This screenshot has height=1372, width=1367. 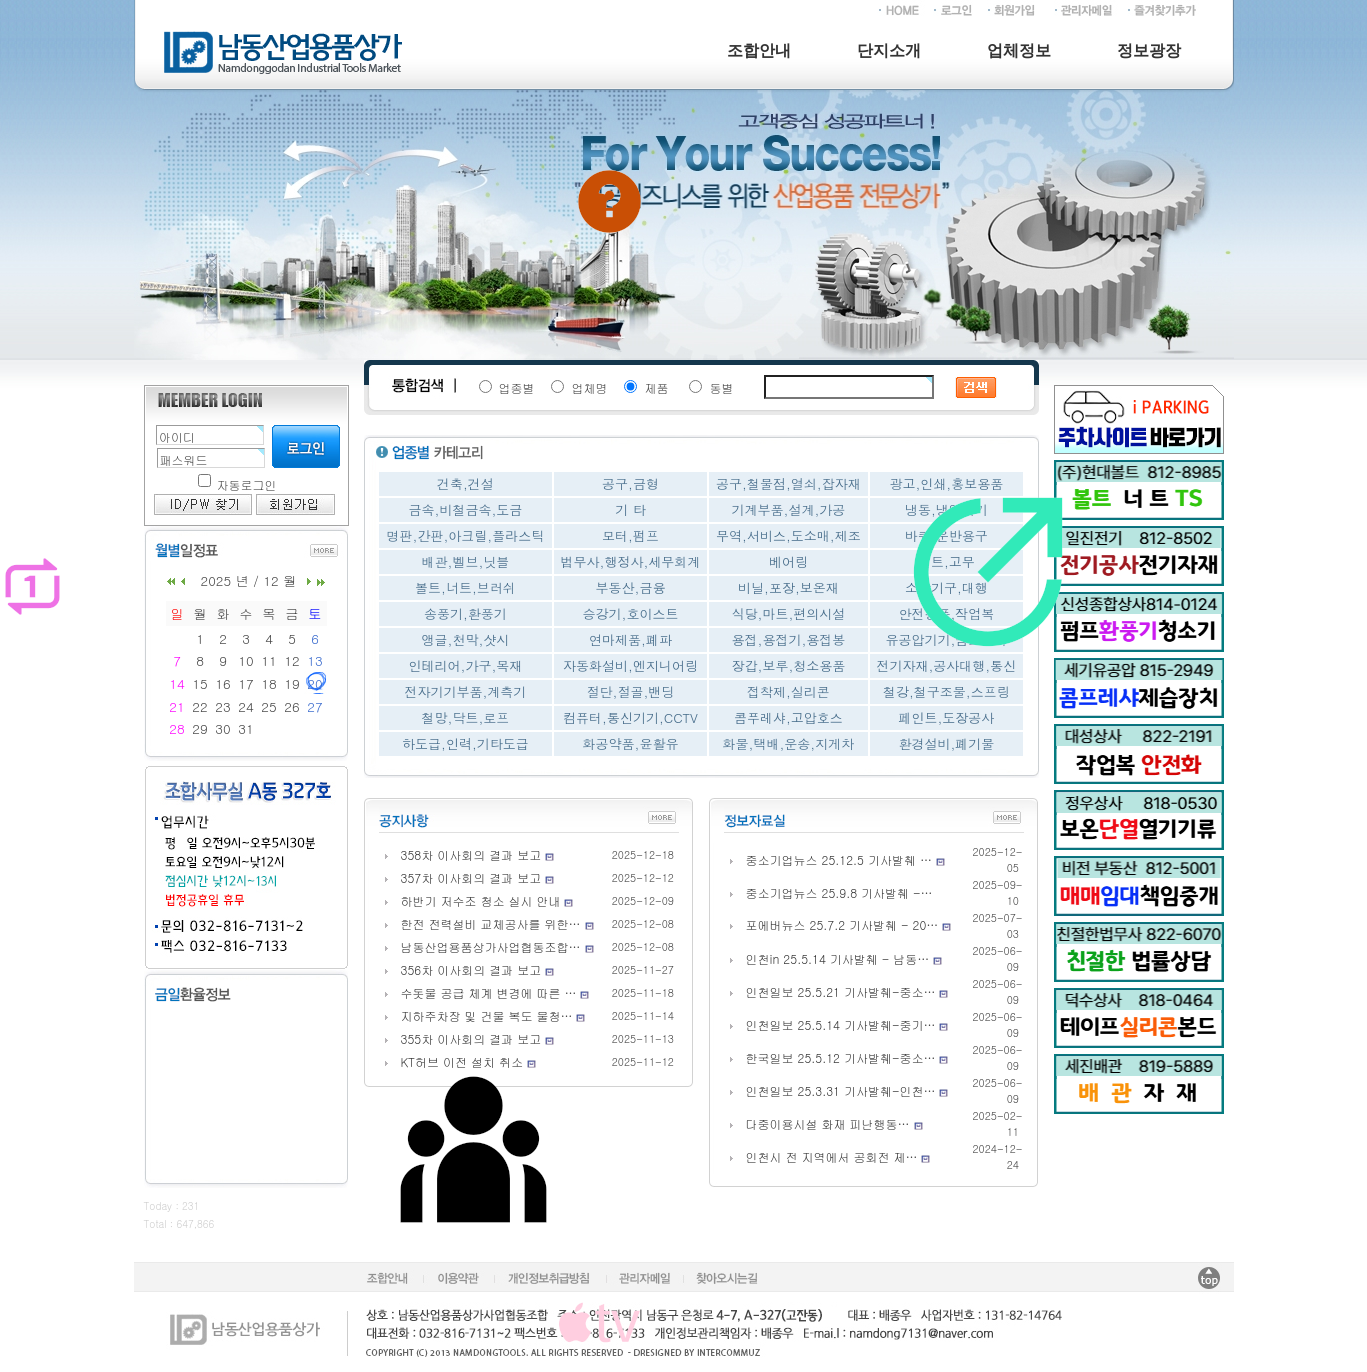 I want to click on share this content with others, so click(x=988, y=572).